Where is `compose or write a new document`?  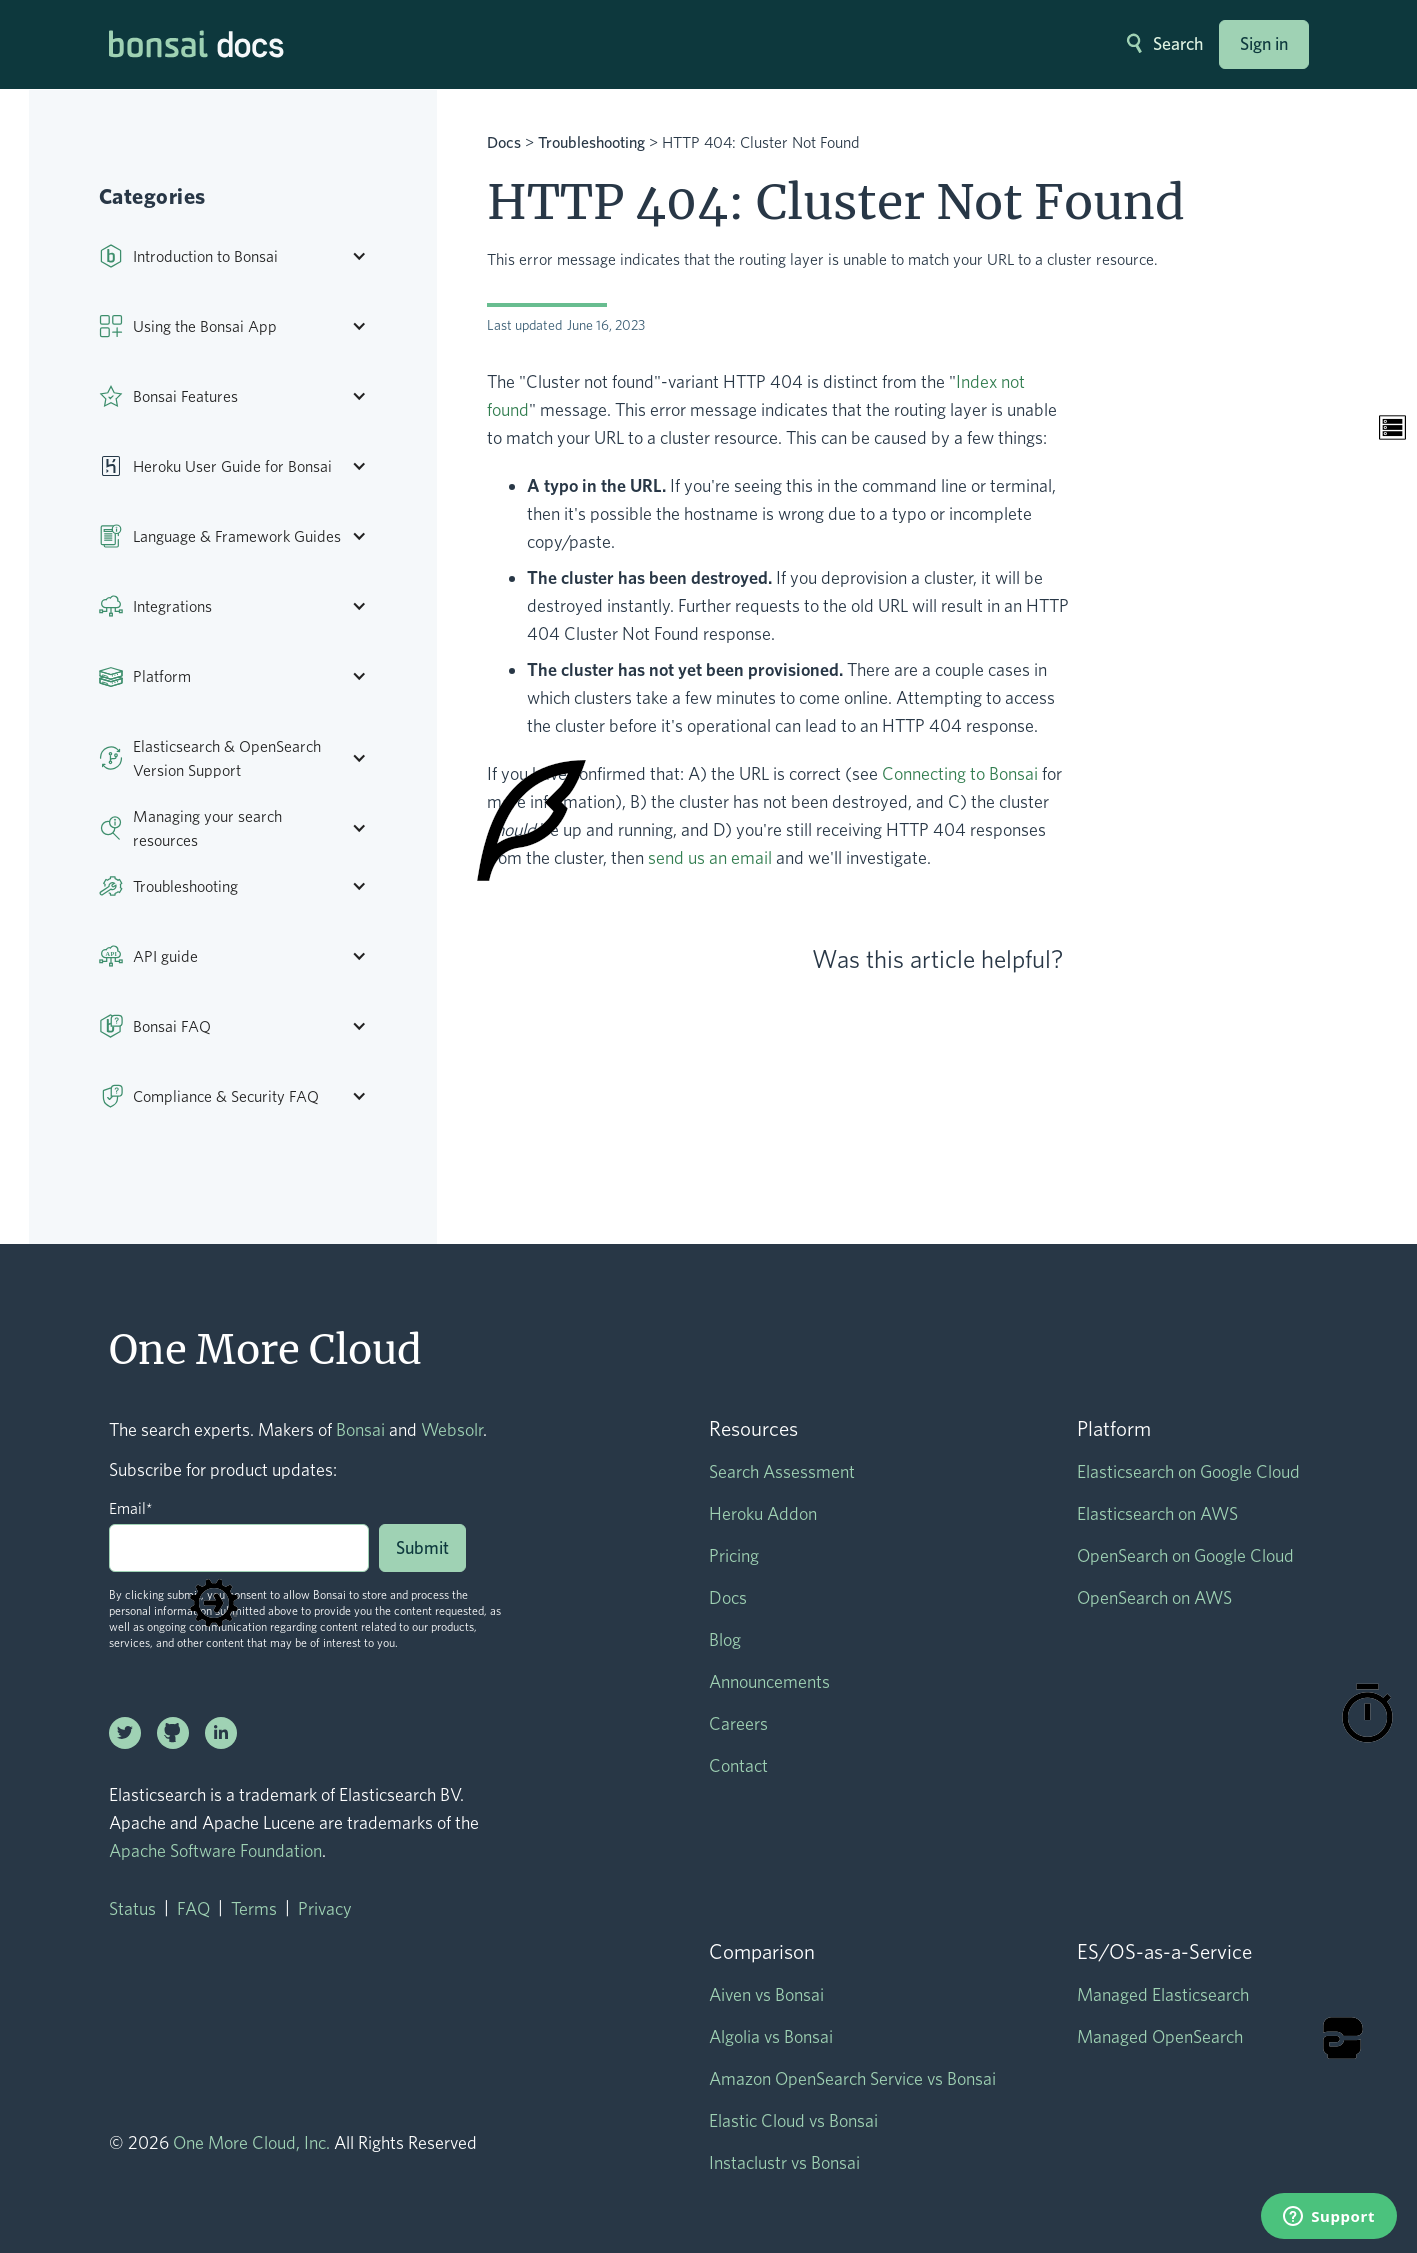
compose or write a new document is located at coordinates (531, 820).